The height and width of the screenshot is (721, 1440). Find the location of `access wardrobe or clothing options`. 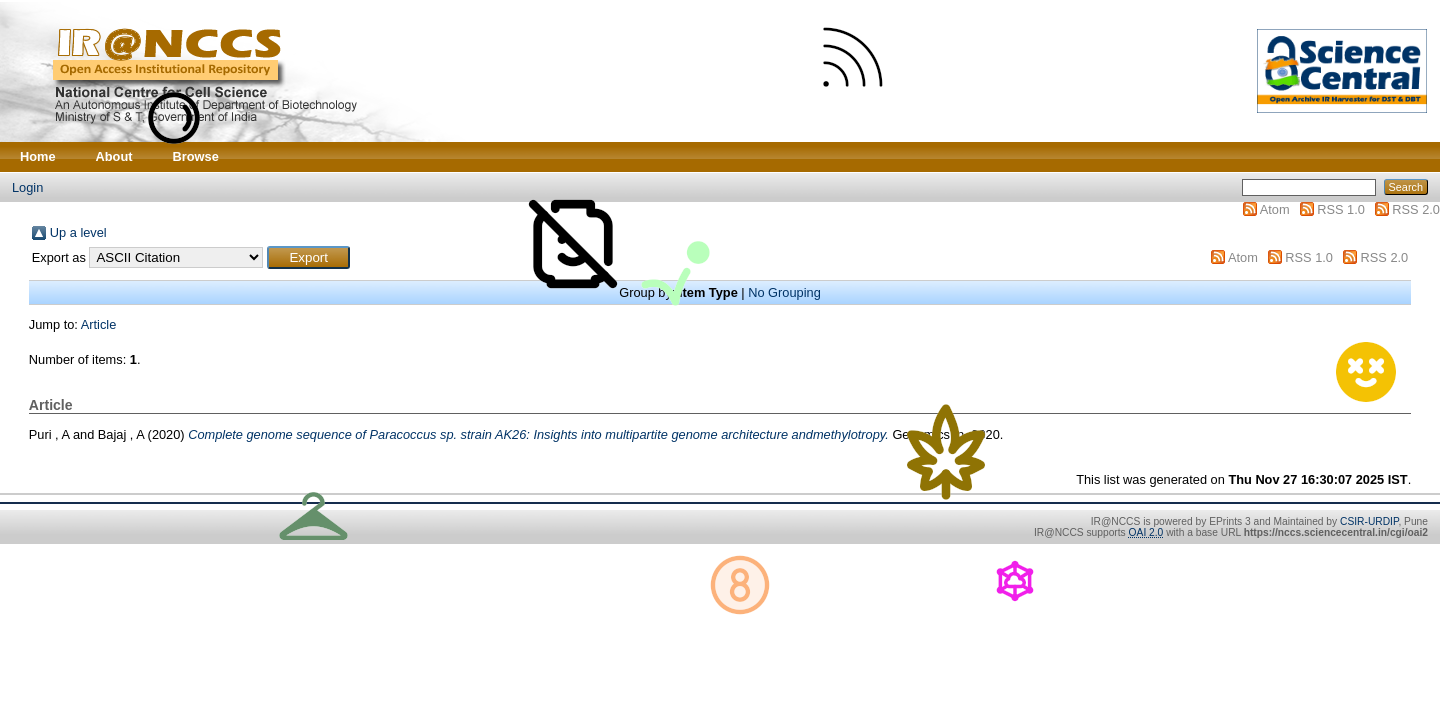

access wardrobe or clothing options is located at coordinates (313, 519).